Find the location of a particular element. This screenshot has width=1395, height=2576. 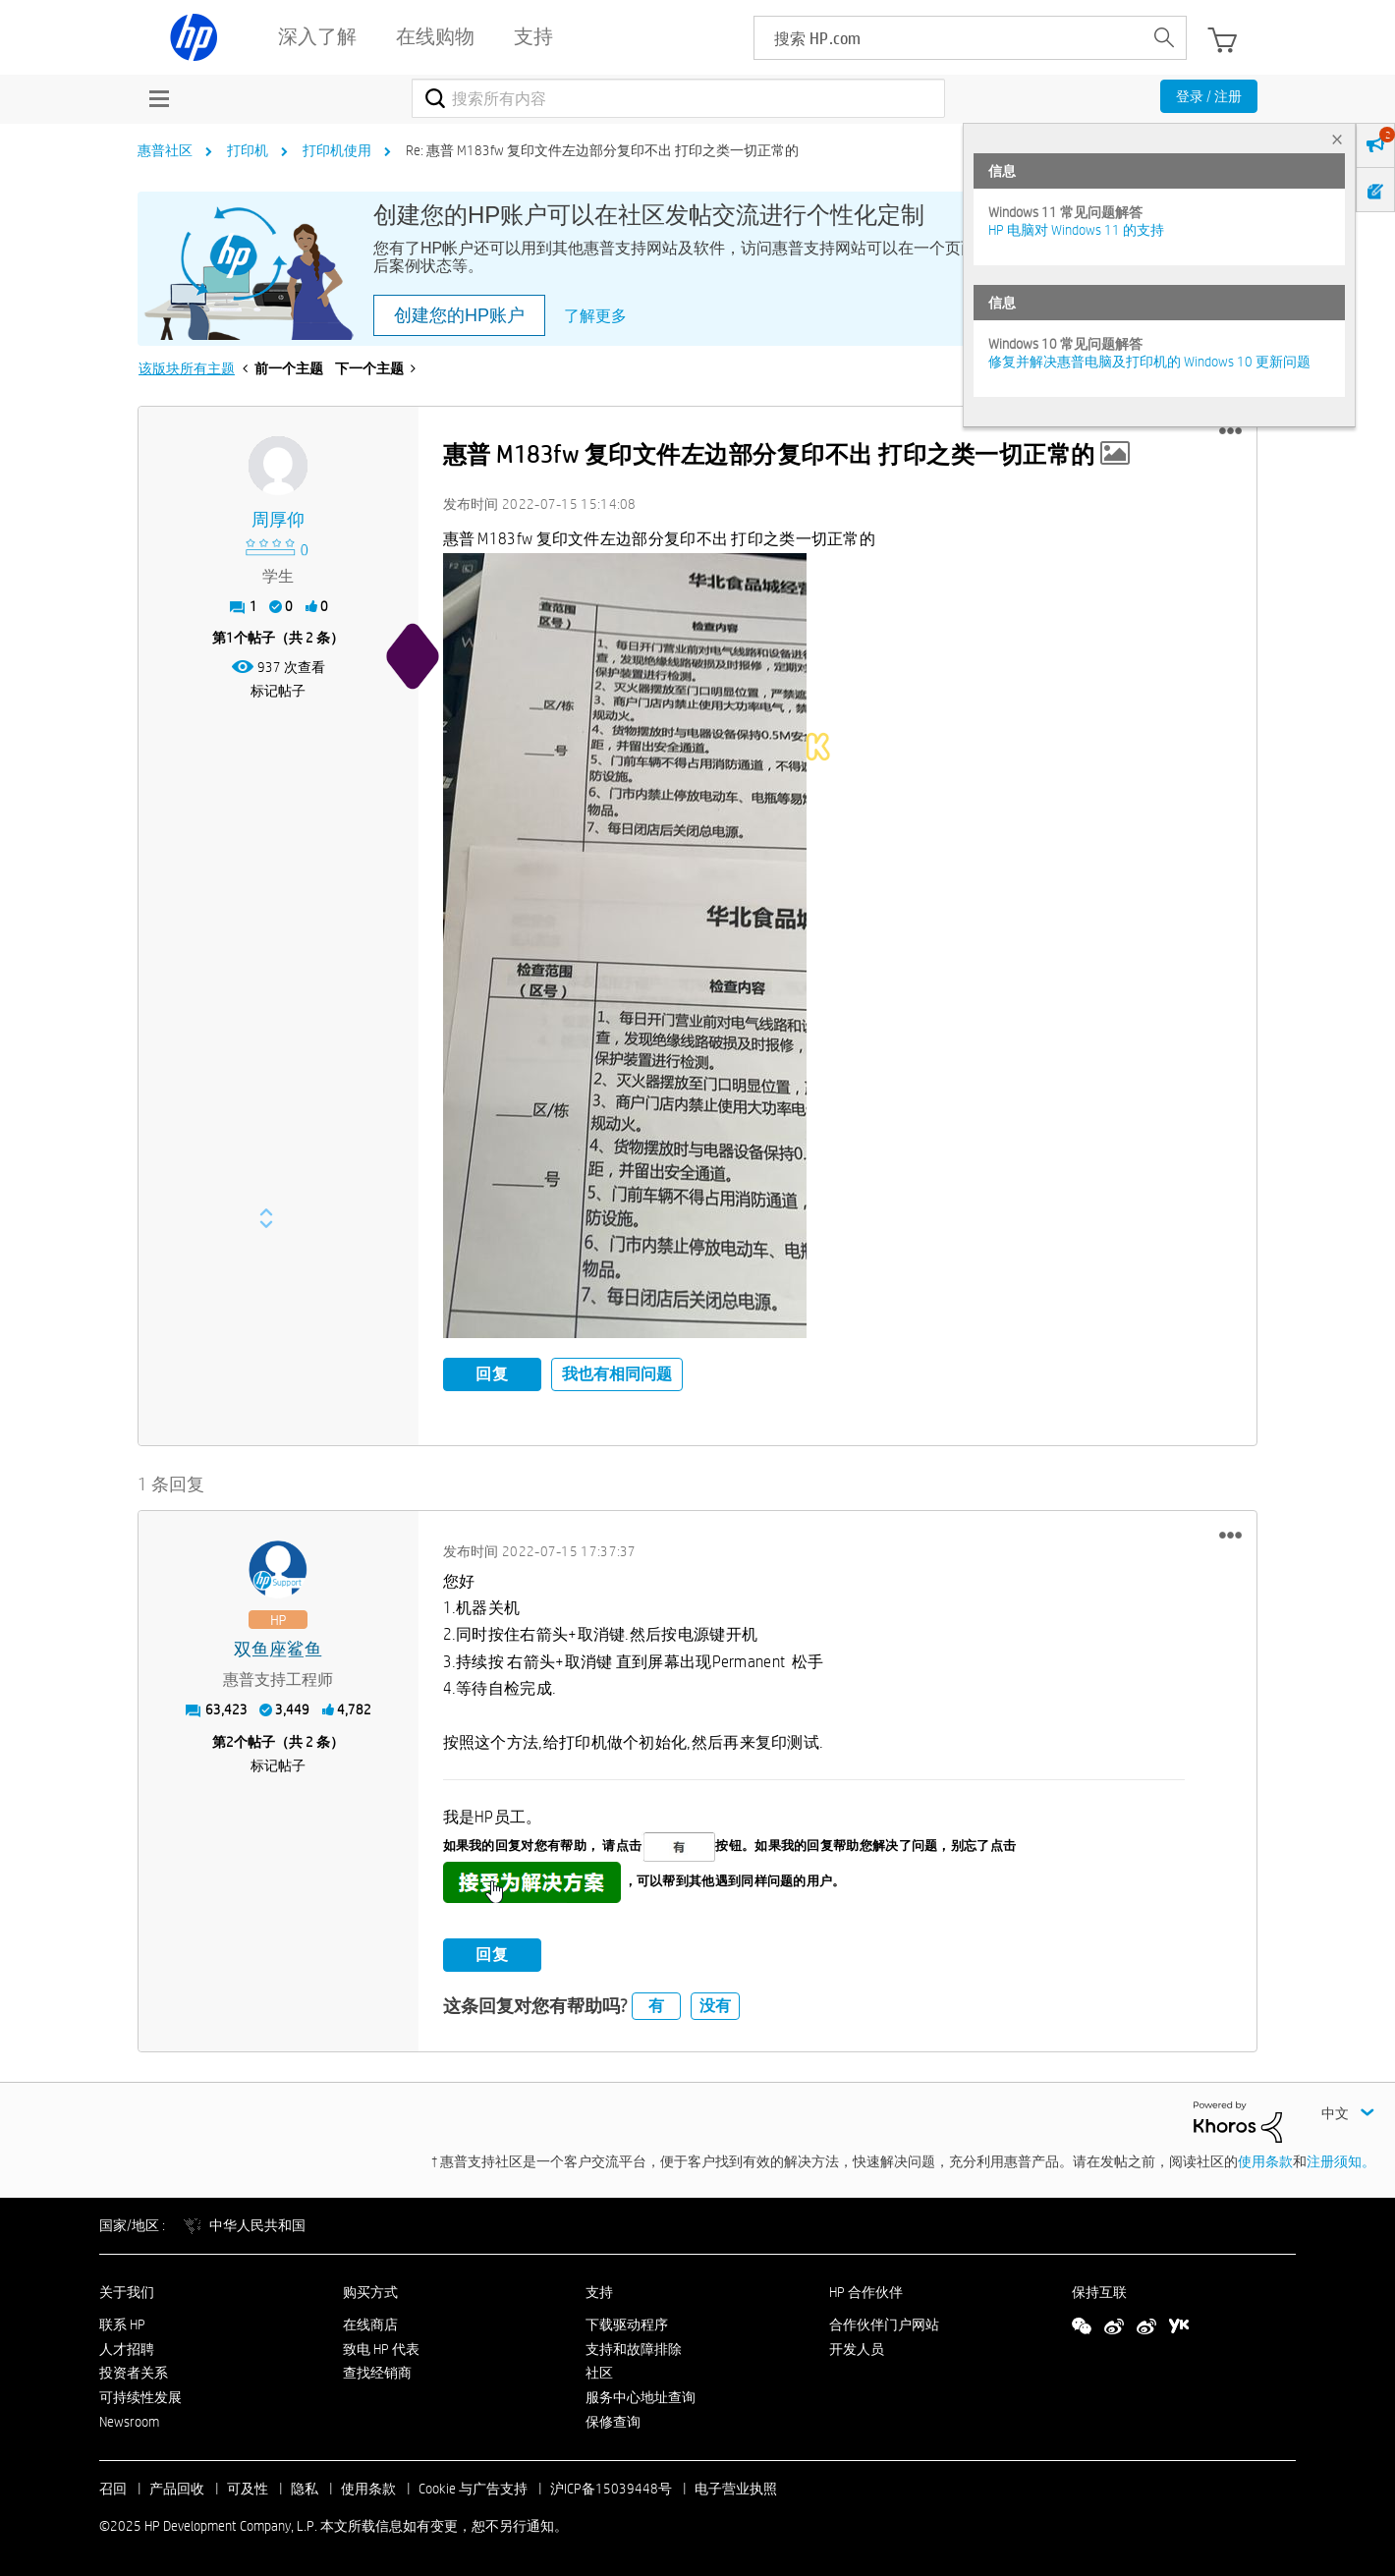

premium or pro feature indicator is located at coordinates (413, 656).